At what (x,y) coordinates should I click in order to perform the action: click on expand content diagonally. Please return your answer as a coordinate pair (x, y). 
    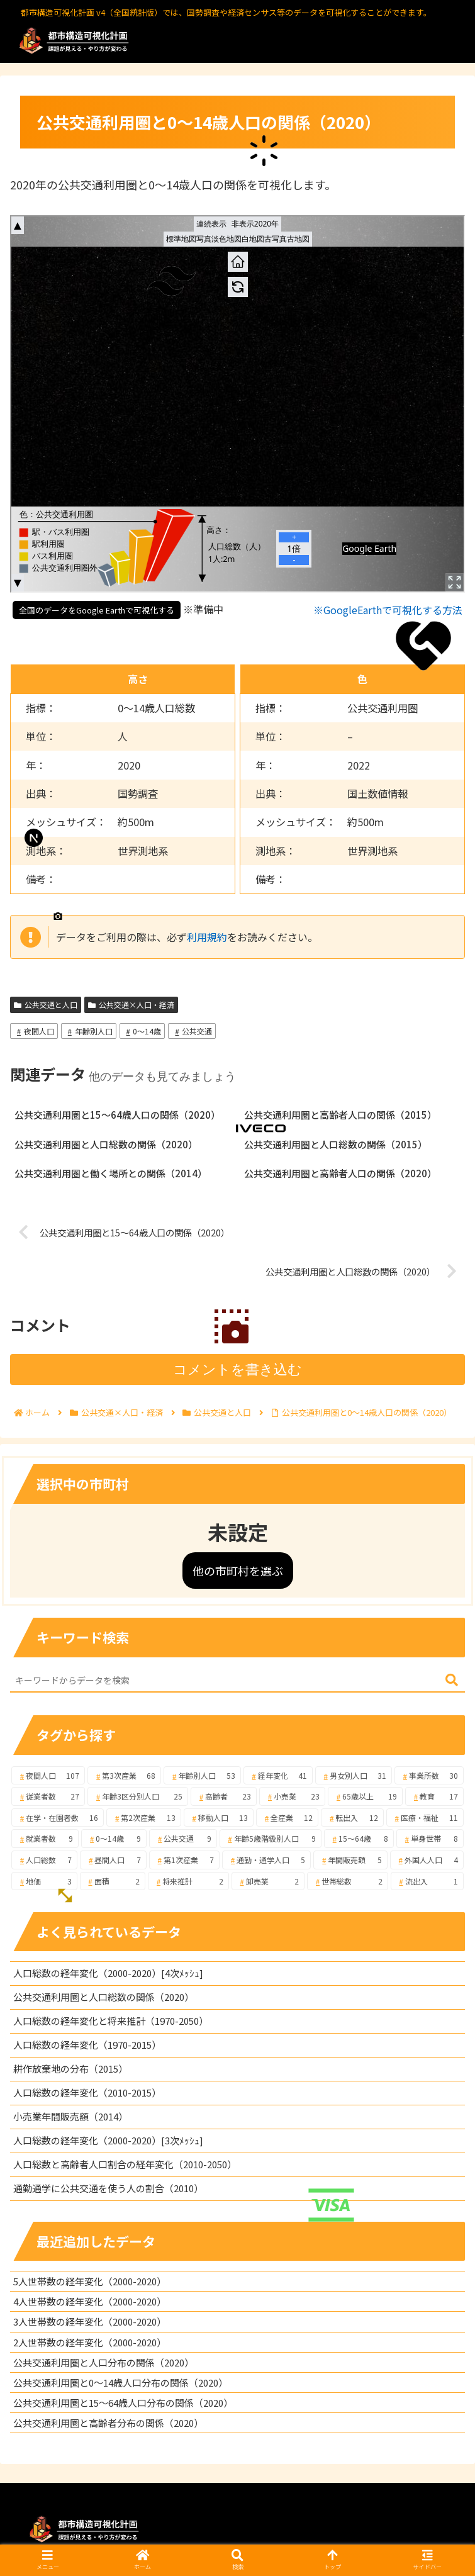
    Looking at the image, I should click on (65, 1895).